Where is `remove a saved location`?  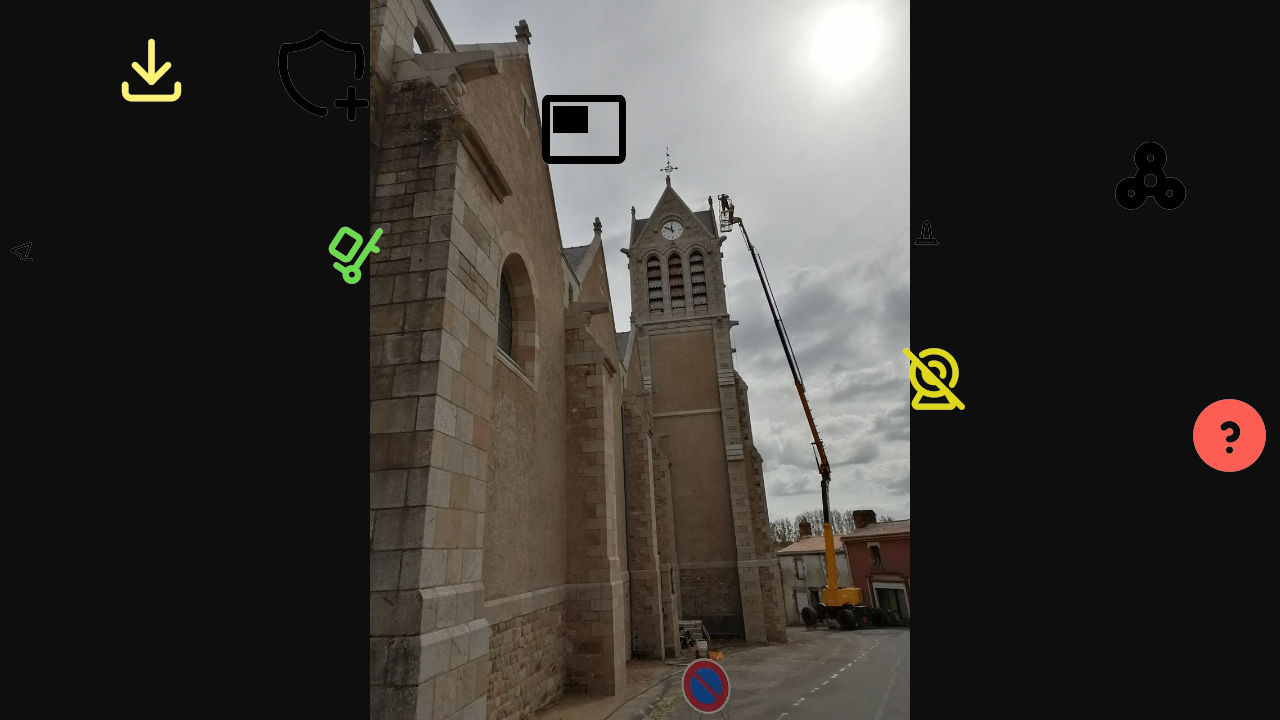 remove a saved location is located at coordinates (21, 252).